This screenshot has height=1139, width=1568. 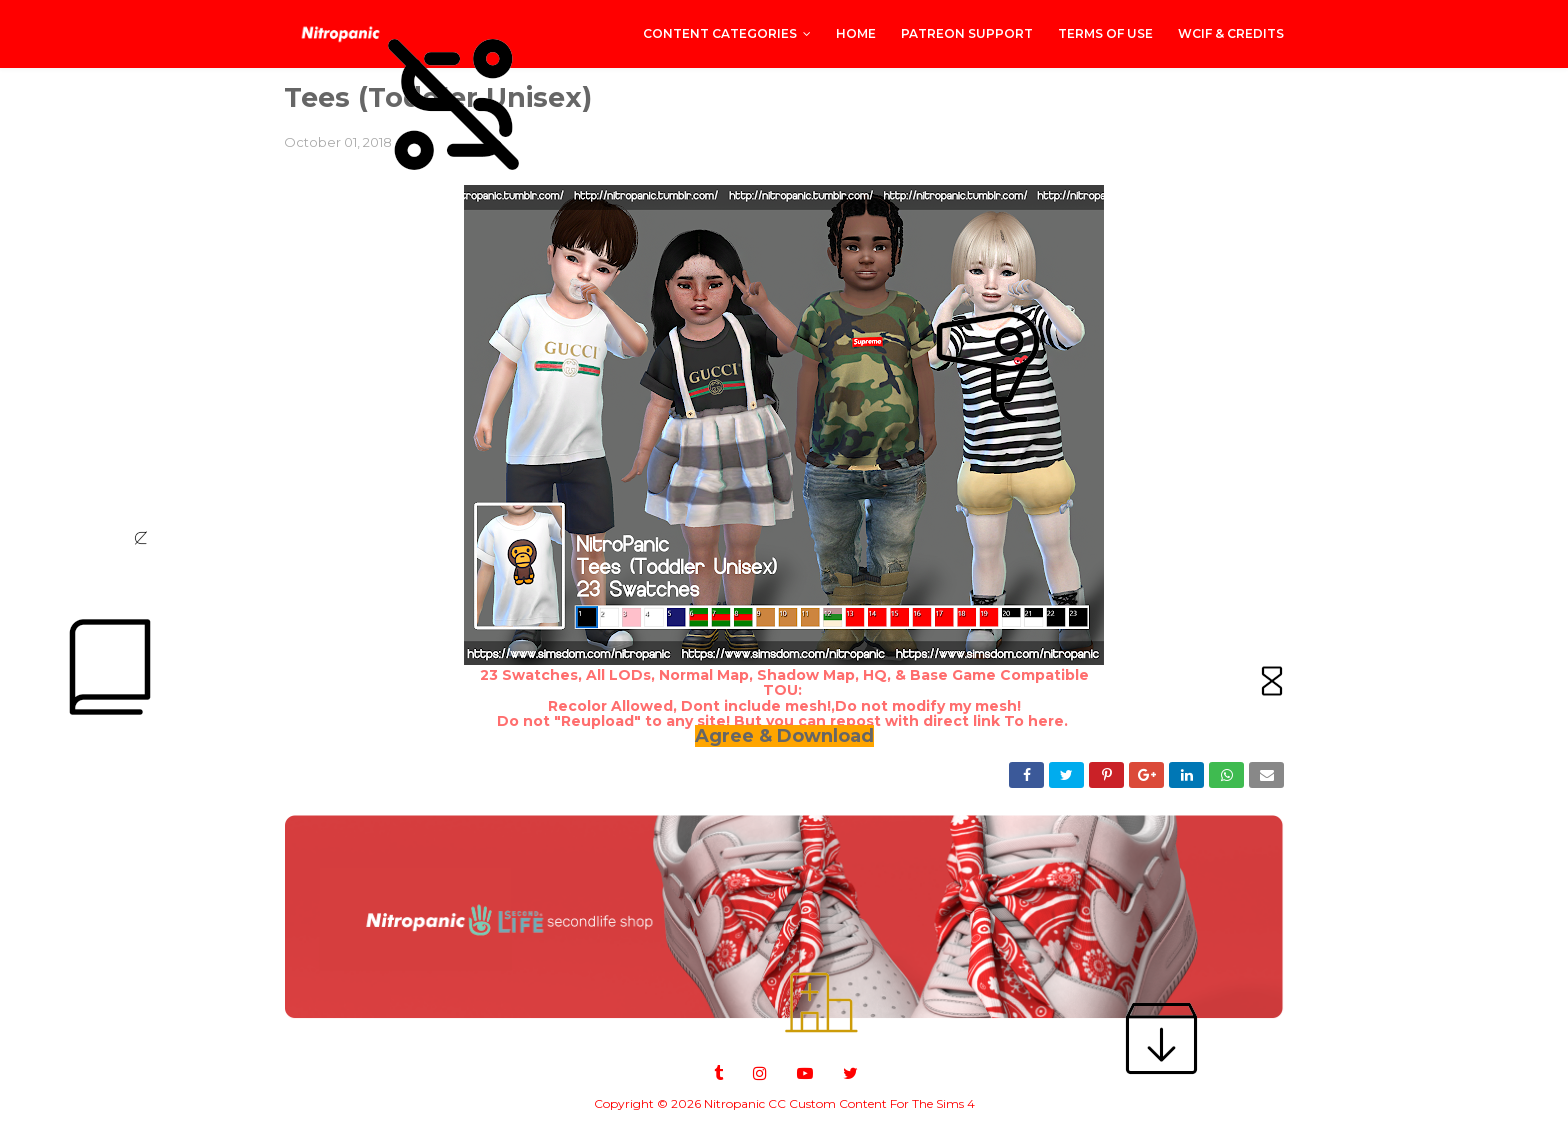 What do you see at coordinates (817, 1002) in the screenshot?
I see `find nearby hospitals or medical facilities` at bounding box center [817, 1002].